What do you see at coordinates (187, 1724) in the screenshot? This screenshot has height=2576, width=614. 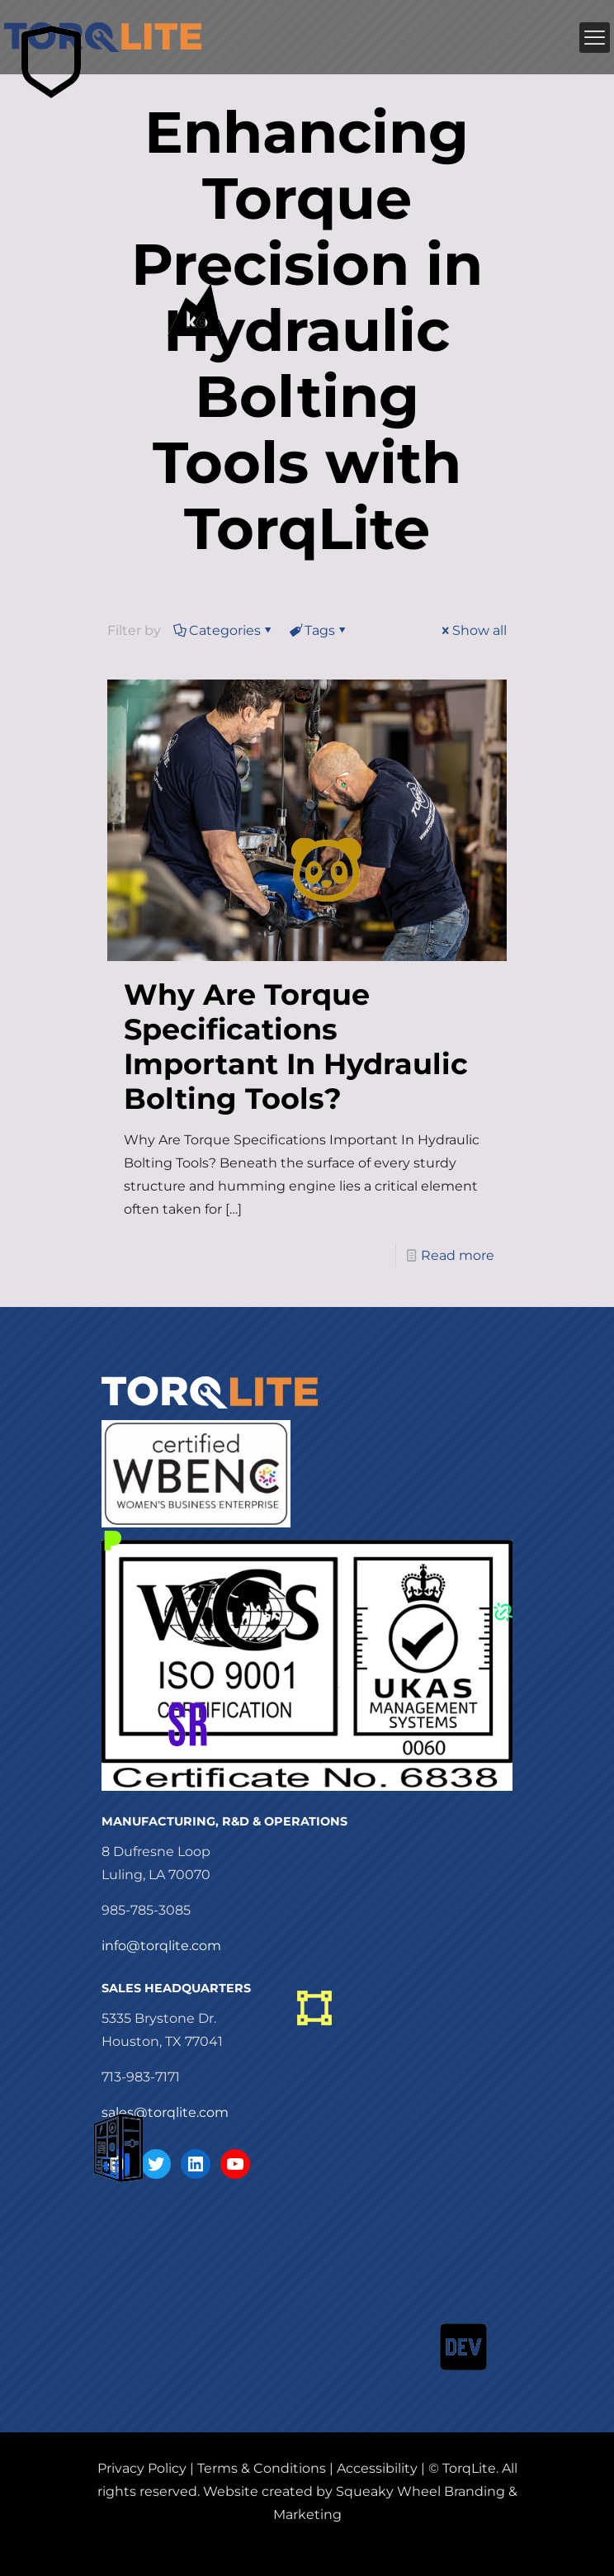 I see `visit the Standard Resume website` at bounding box center [187, 1724].